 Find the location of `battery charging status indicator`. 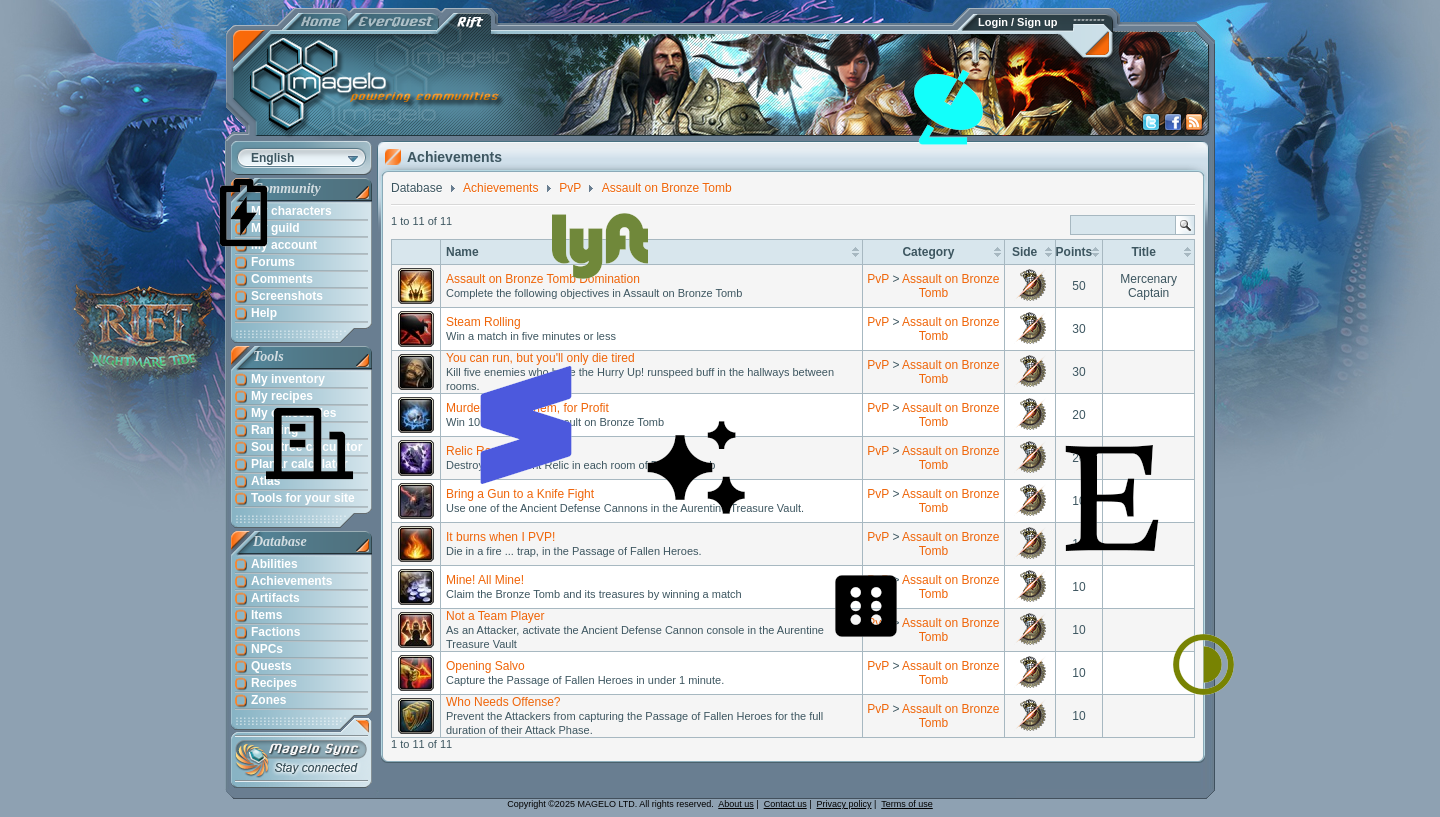

battery charging status indicator is located at coordinates (243, 212).